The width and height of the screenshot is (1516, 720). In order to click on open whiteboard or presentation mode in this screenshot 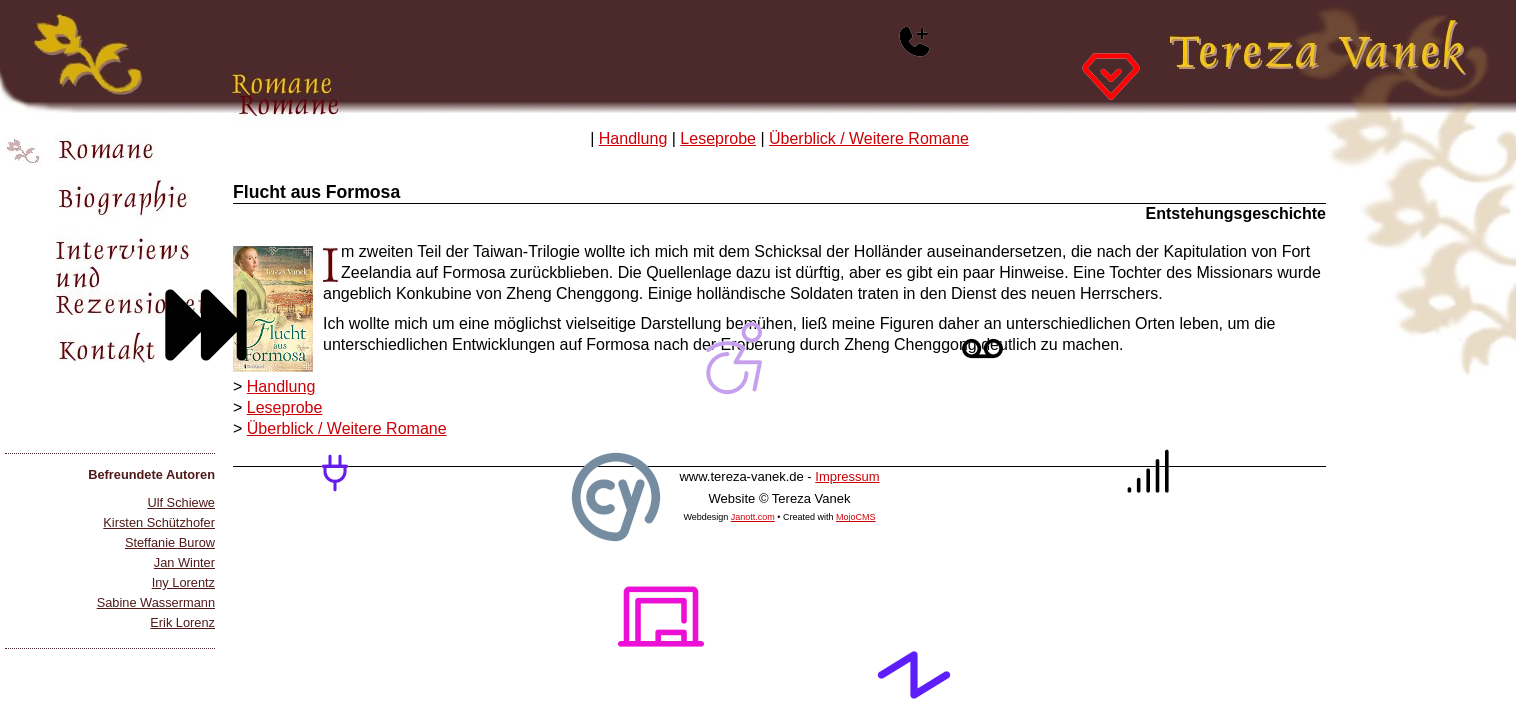, I will do `click(661, 618)`.